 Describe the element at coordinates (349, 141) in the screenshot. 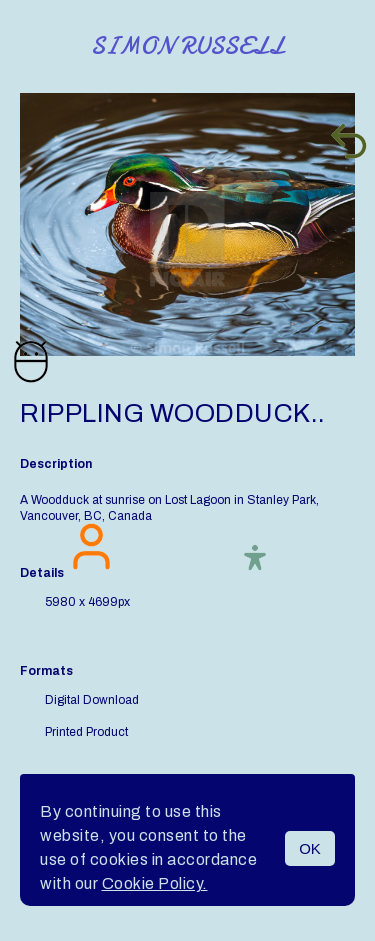

I see `undo the last action` at that location.